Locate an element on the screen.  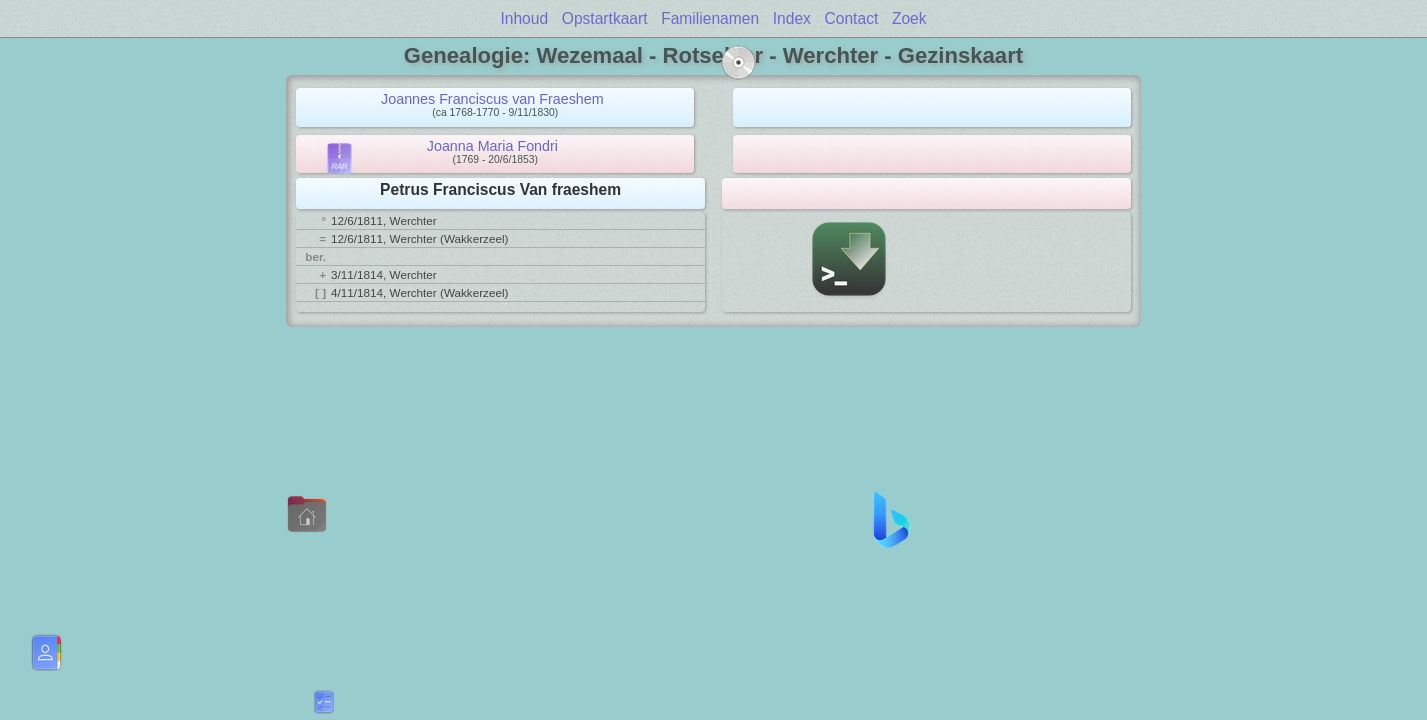
open work tasks or to-do list is located at coordinates (324, 702).